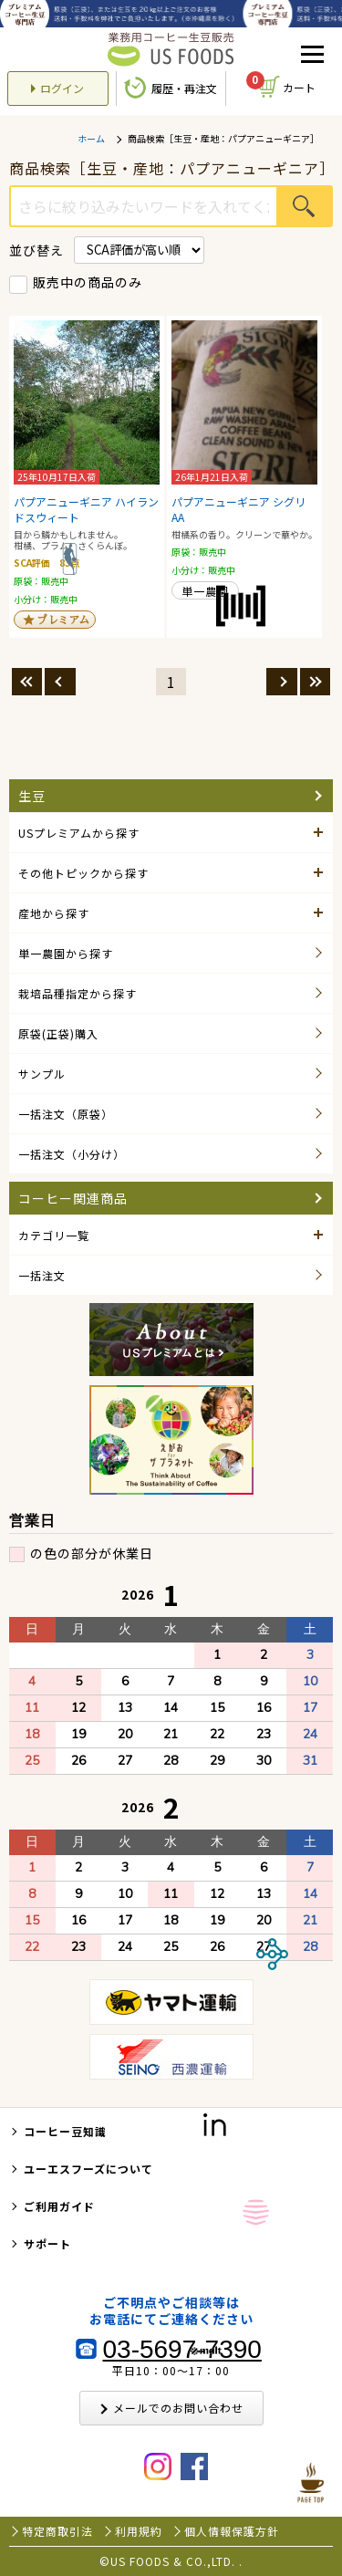 The height and width of the screenshot is (2576, 342). What do you see at coordinates (214, 2124) in the screenshot?
I see `connect with LinkedIn` at bounding box center [214, 2124].